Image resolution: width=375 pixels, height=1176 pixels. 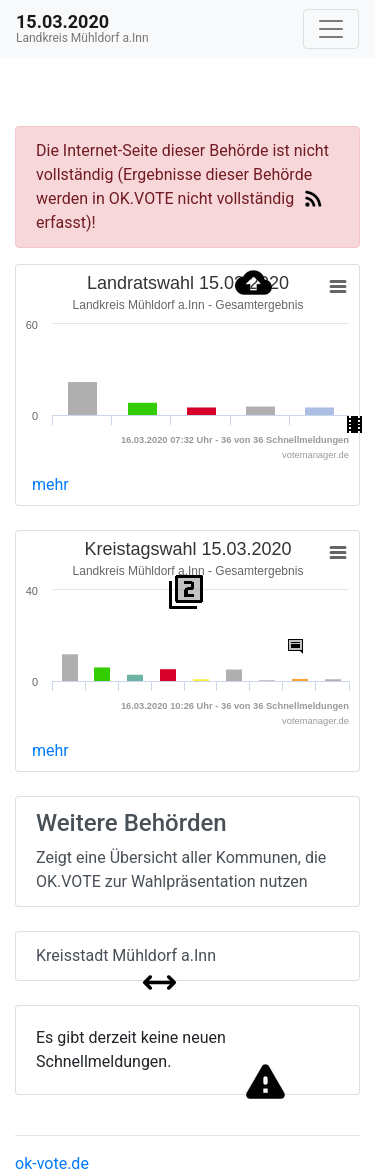 What do you see at coordinates (354, 424) in the screenshot?
I see `browse local movies or theaters nearby` at bounding box center [354, 424].